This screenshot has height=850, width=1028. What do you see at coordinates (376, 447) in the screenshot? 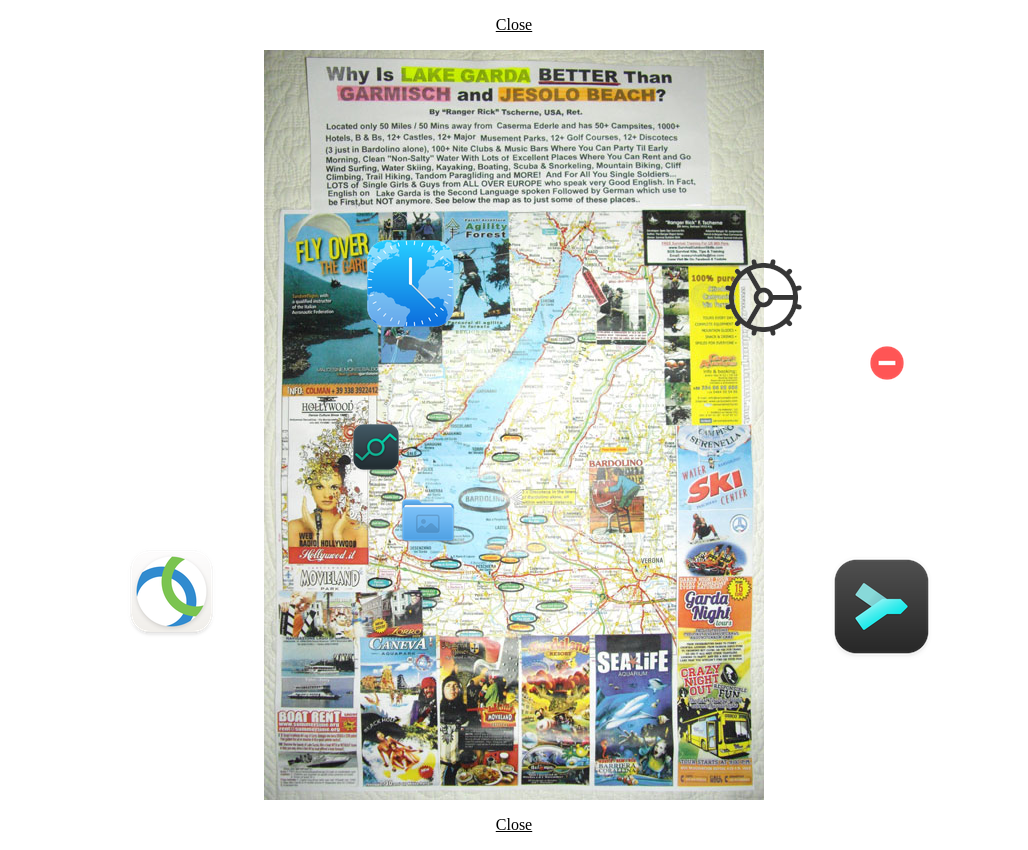
I see `open gnome layout switcher settings` at bounding box center [376, 447].